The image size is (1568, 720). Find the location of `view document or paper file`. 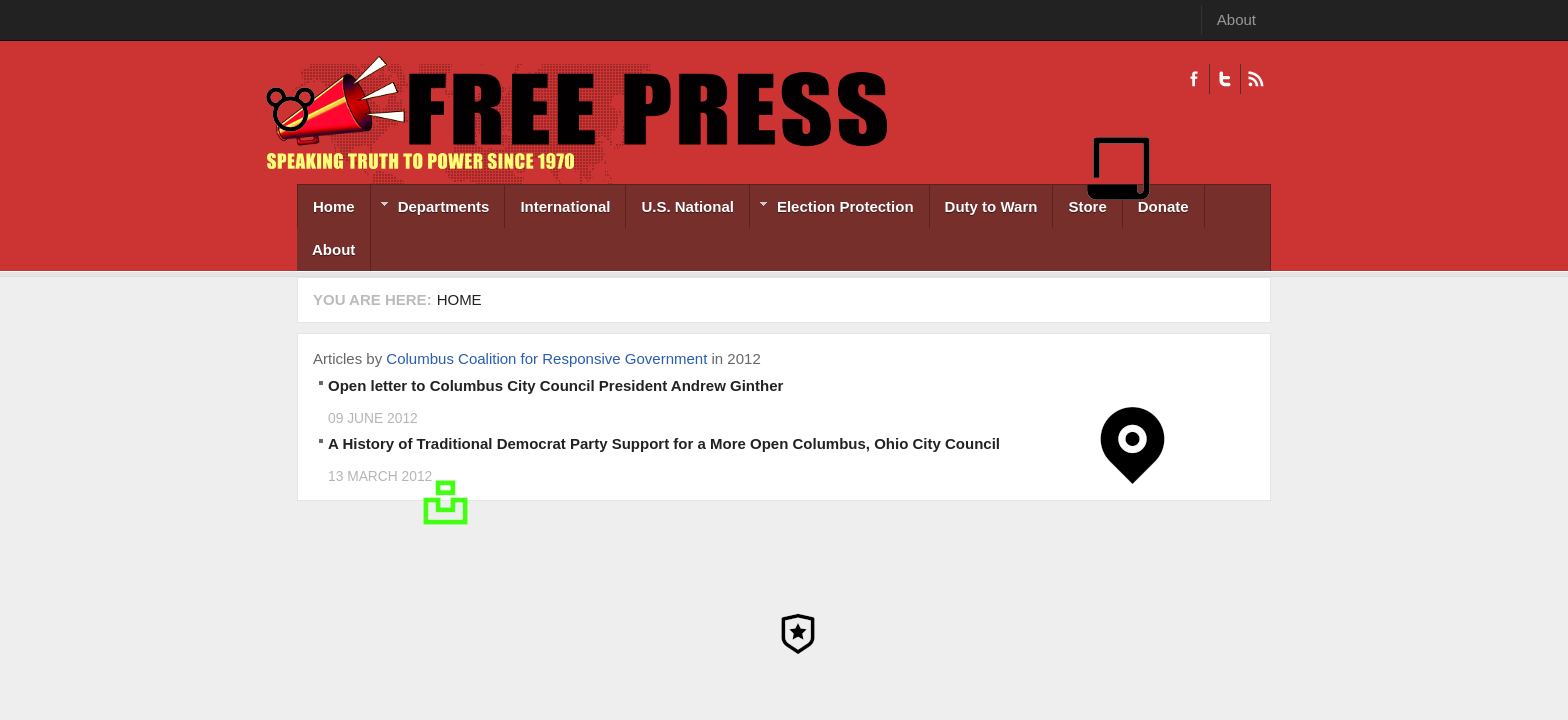

view document or paper file is located at coordinates (1121, 168).